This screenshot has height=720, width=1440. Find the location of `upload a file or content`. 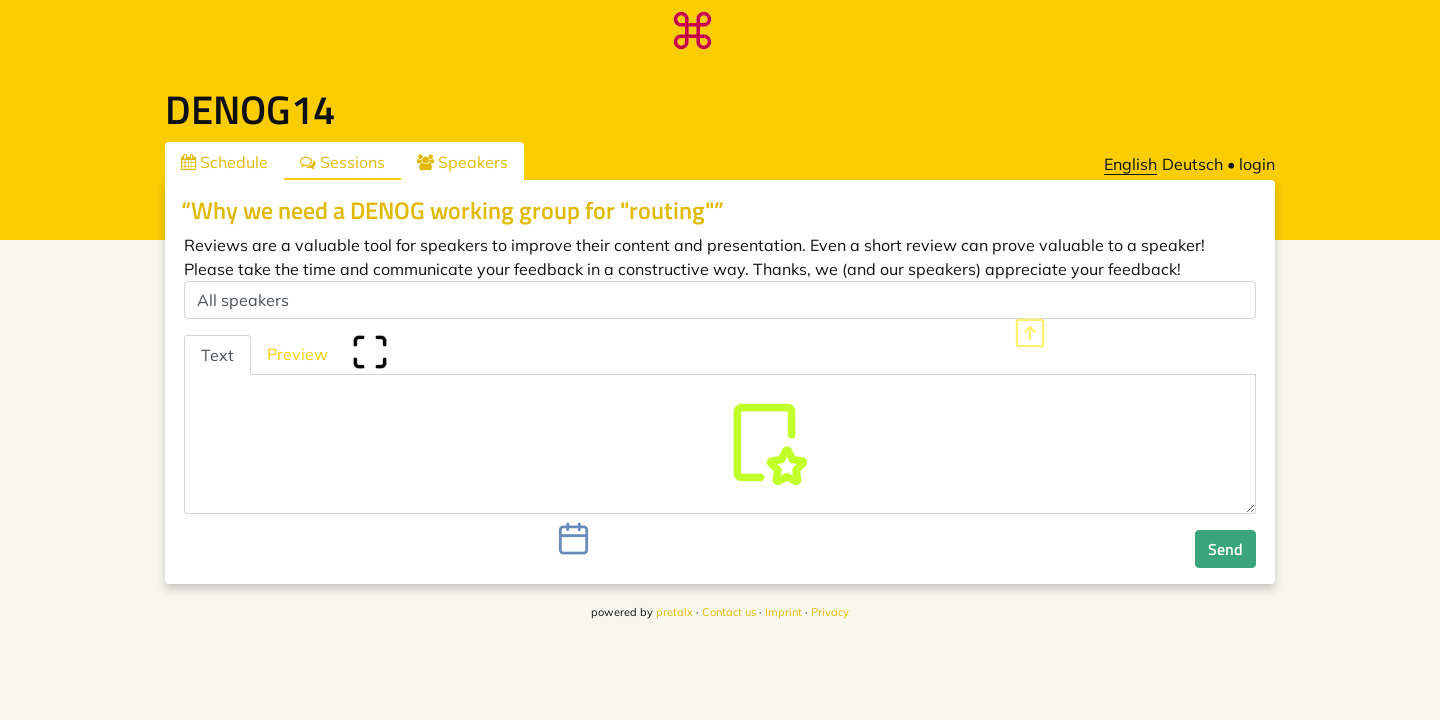

upload a file or content is located at coordinates (1030, 333).